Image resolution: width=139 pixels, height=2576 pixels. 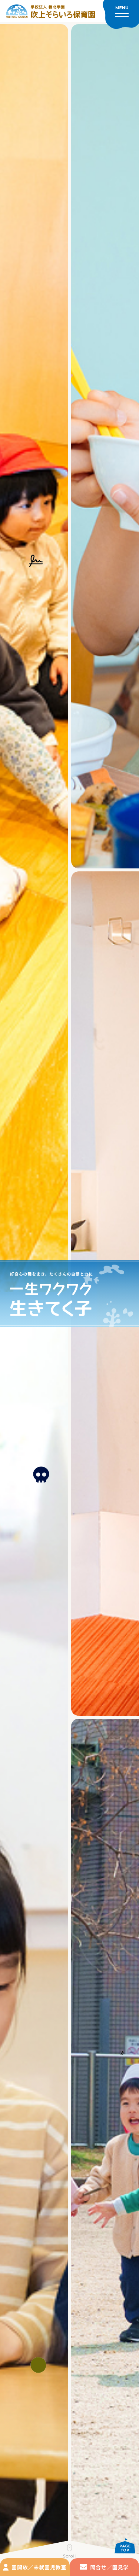 What do you see at coordinates (36, 561) in the screenshot?
I see `sign a document or form` at bounding box center [36, 561].